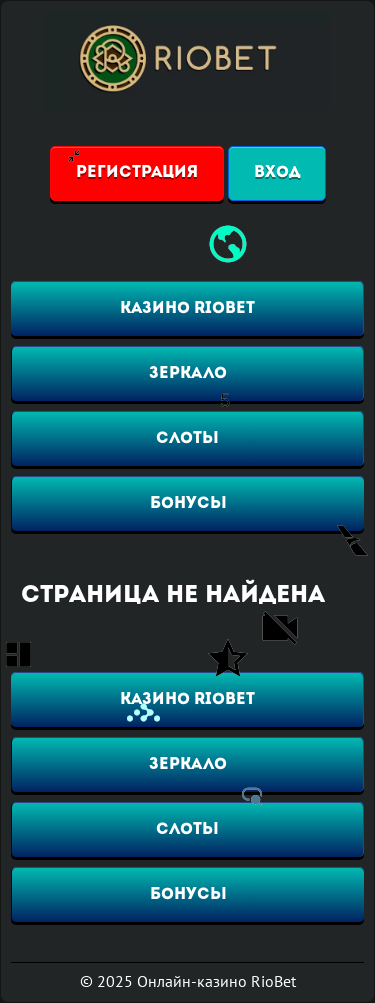 The height and width of the screenshot is (1003, 375). Describe the element at coordinates (352, 540) in the screenshot. I see `open the American Airlines app` at that location.